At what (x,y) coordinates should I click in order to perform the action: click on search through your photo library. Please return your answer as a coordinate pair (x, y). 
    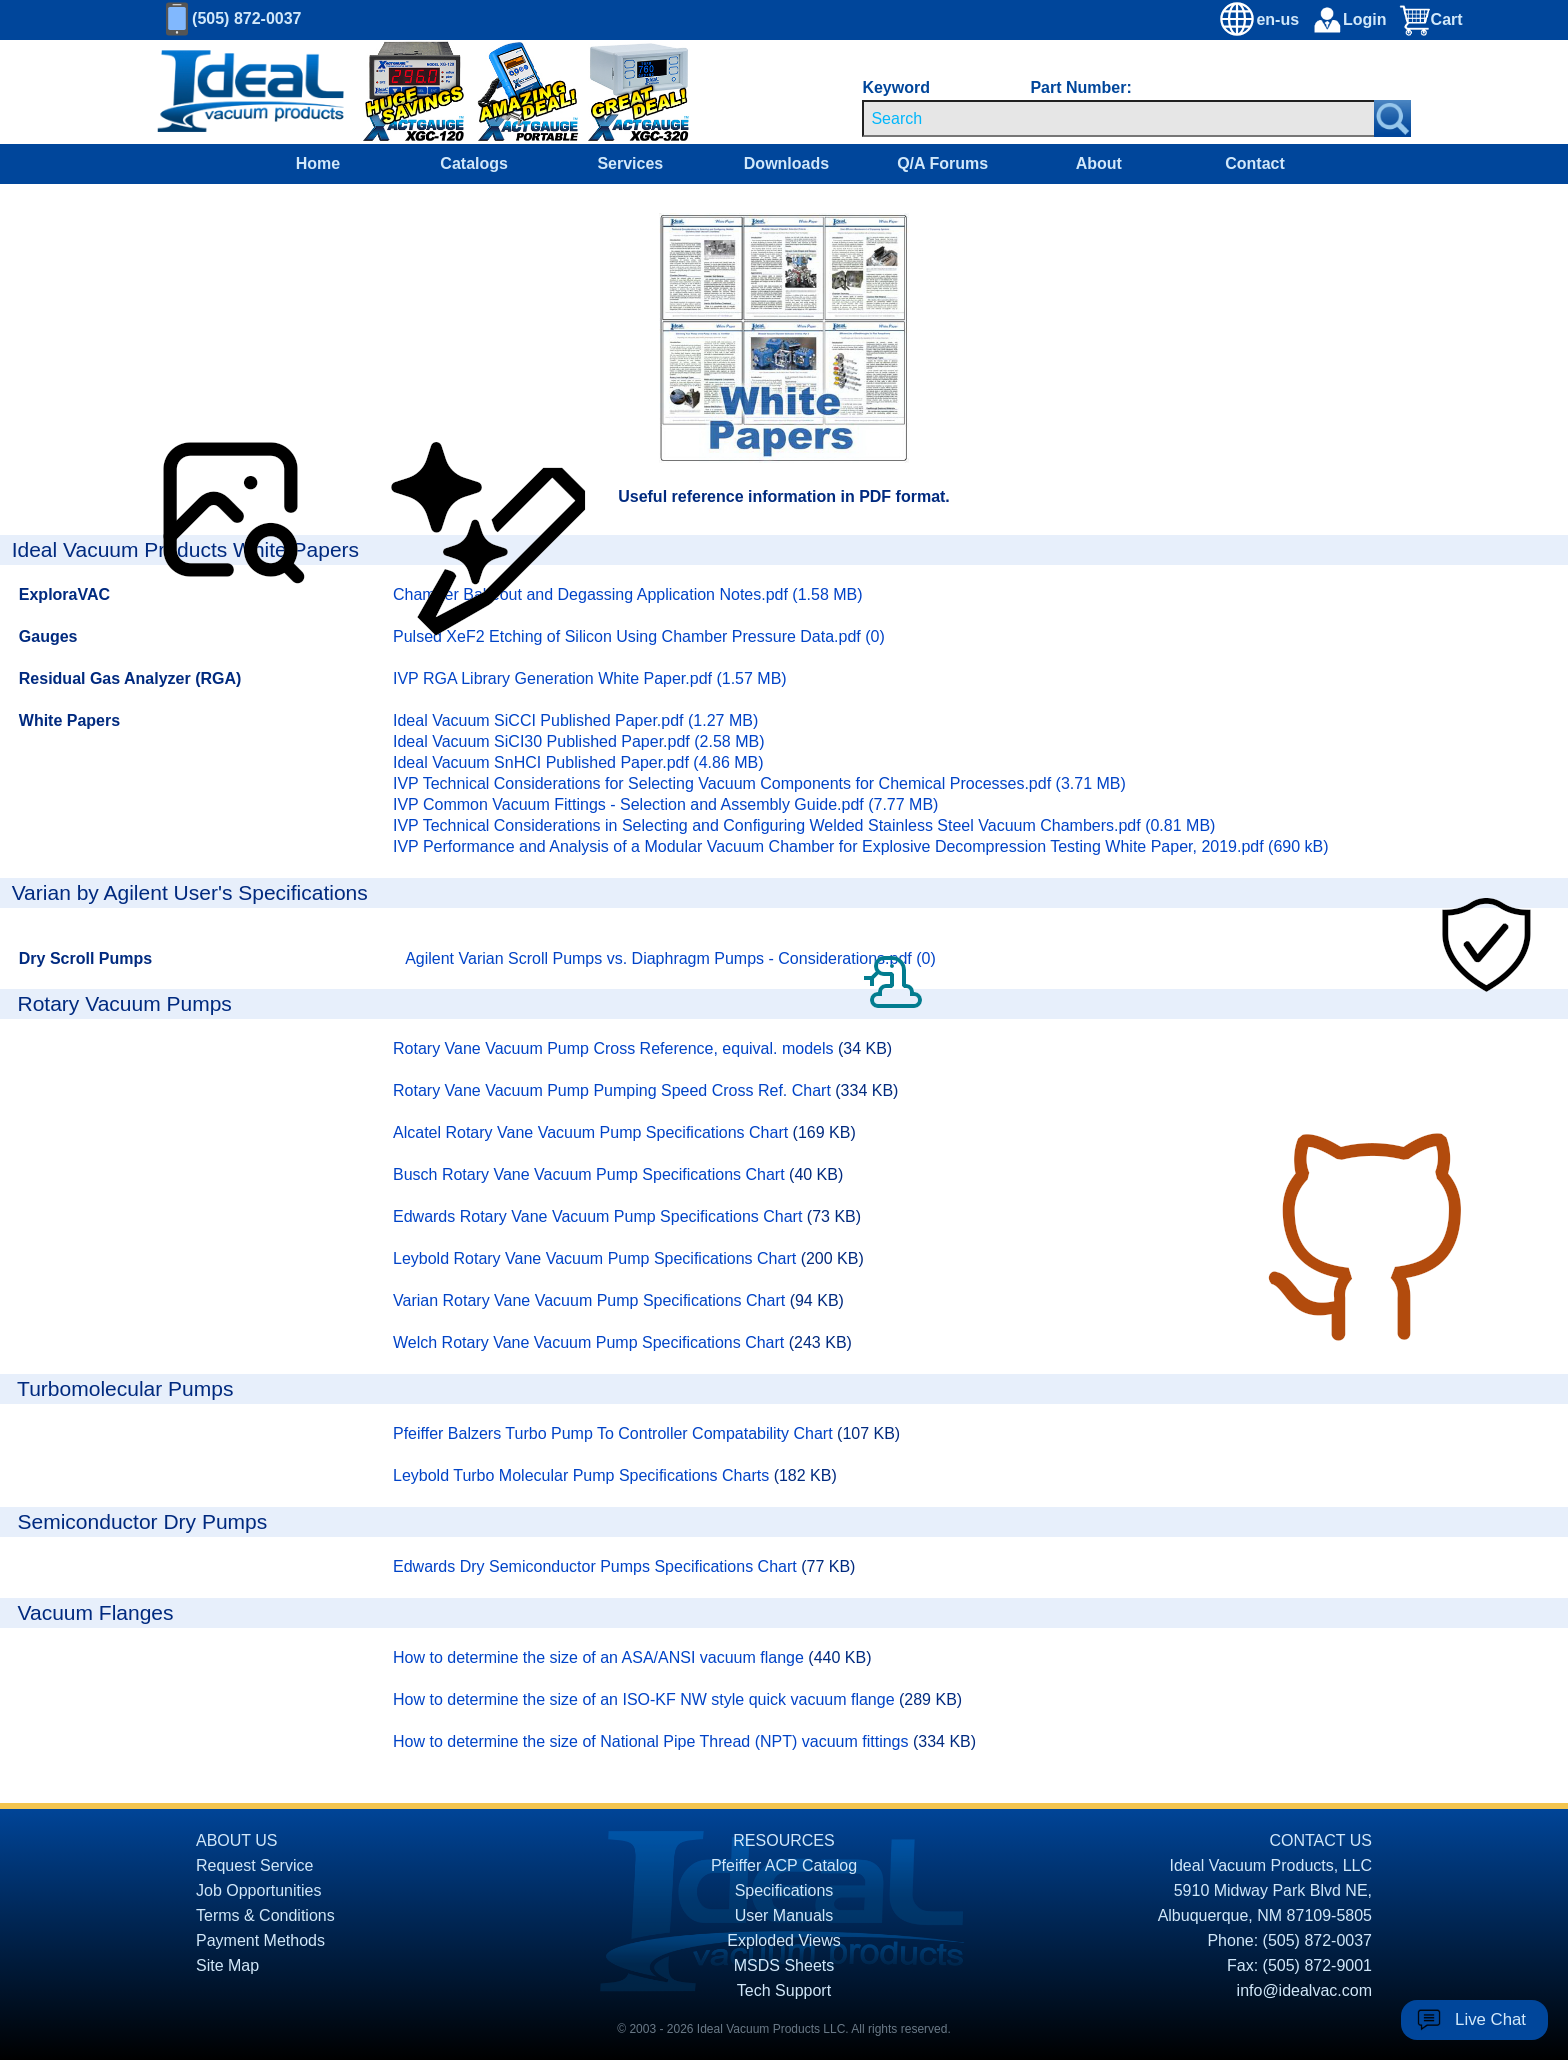
    Looking at the image, I should click on (230, 509).